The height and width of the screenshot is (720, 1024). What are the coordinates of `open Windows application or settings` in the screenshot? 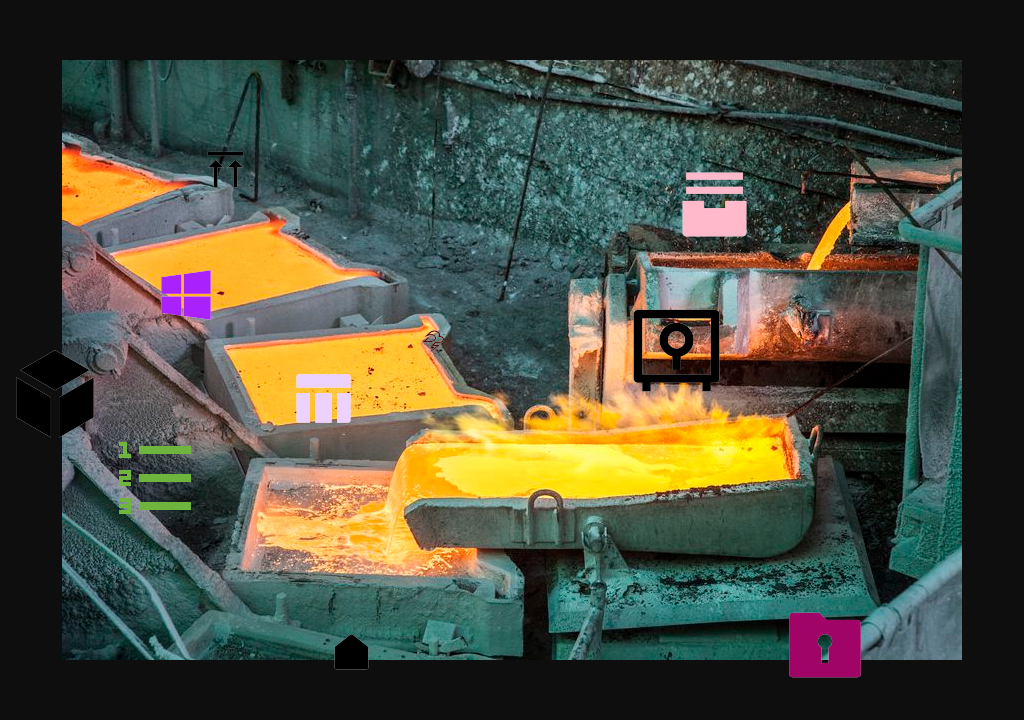 It's located at (186, 295).